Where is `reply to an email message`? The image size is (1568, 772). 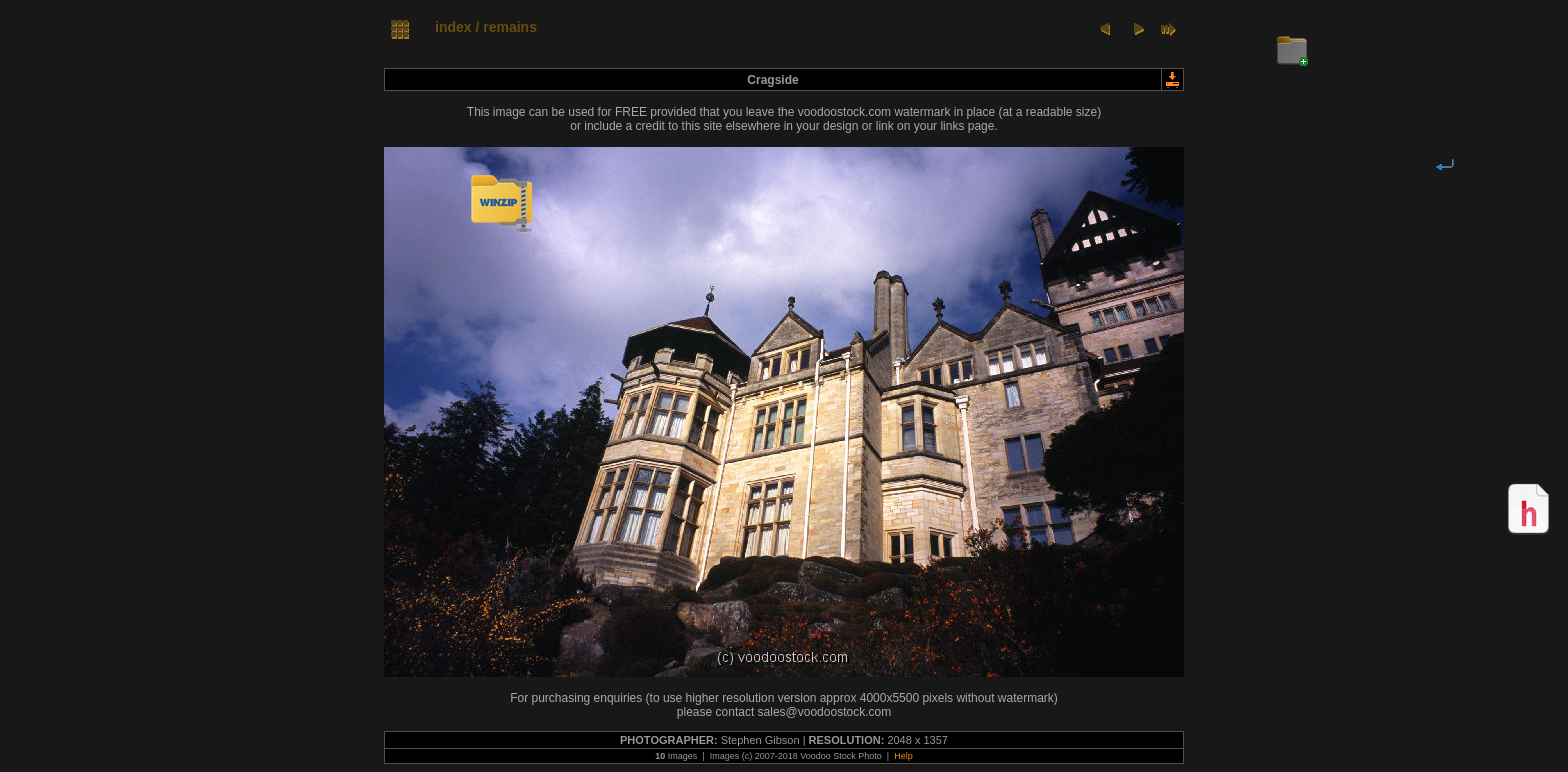
reply to an email message is located at coordinates (1444, 163).